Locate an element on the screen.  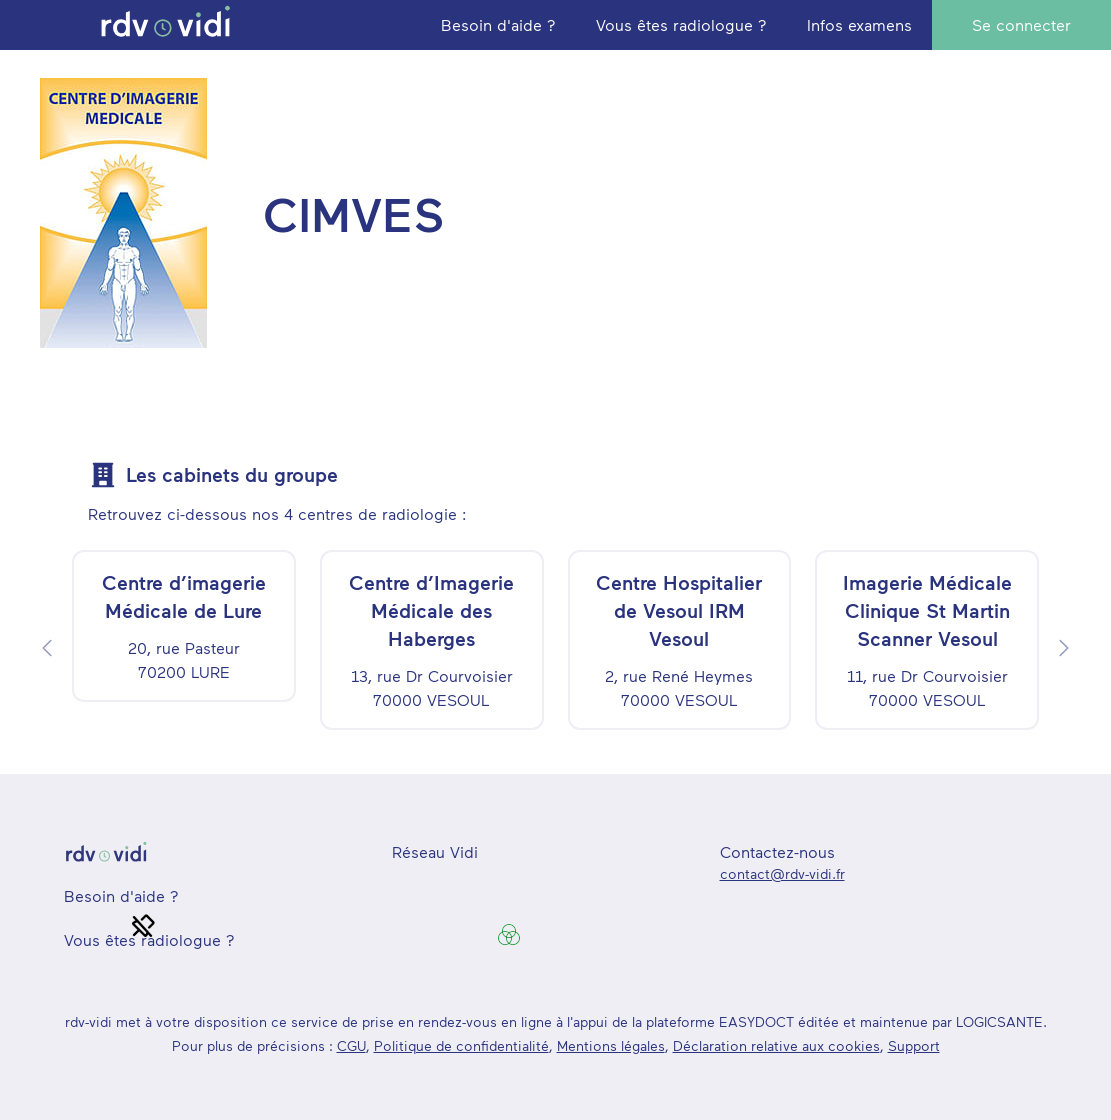
unpin this item is located at coordinates (142, 926).